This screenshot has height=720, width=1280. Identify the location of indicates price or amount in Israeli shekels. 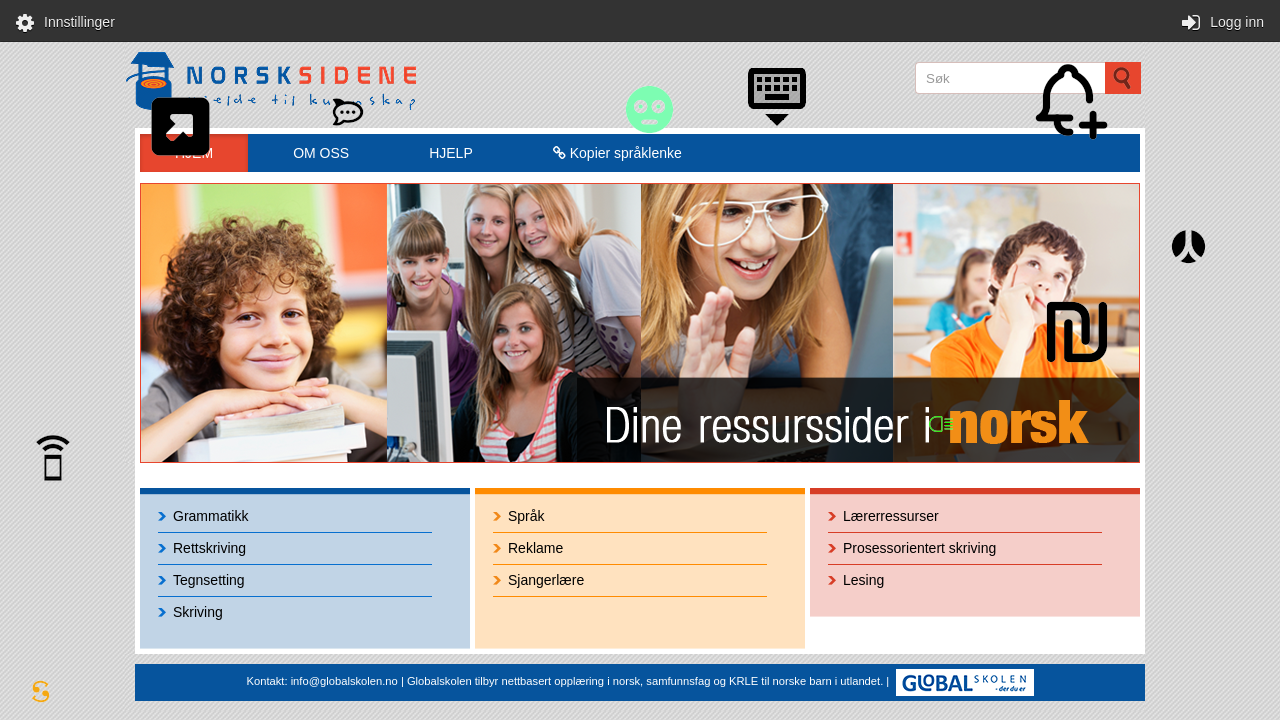
(1077, 332).